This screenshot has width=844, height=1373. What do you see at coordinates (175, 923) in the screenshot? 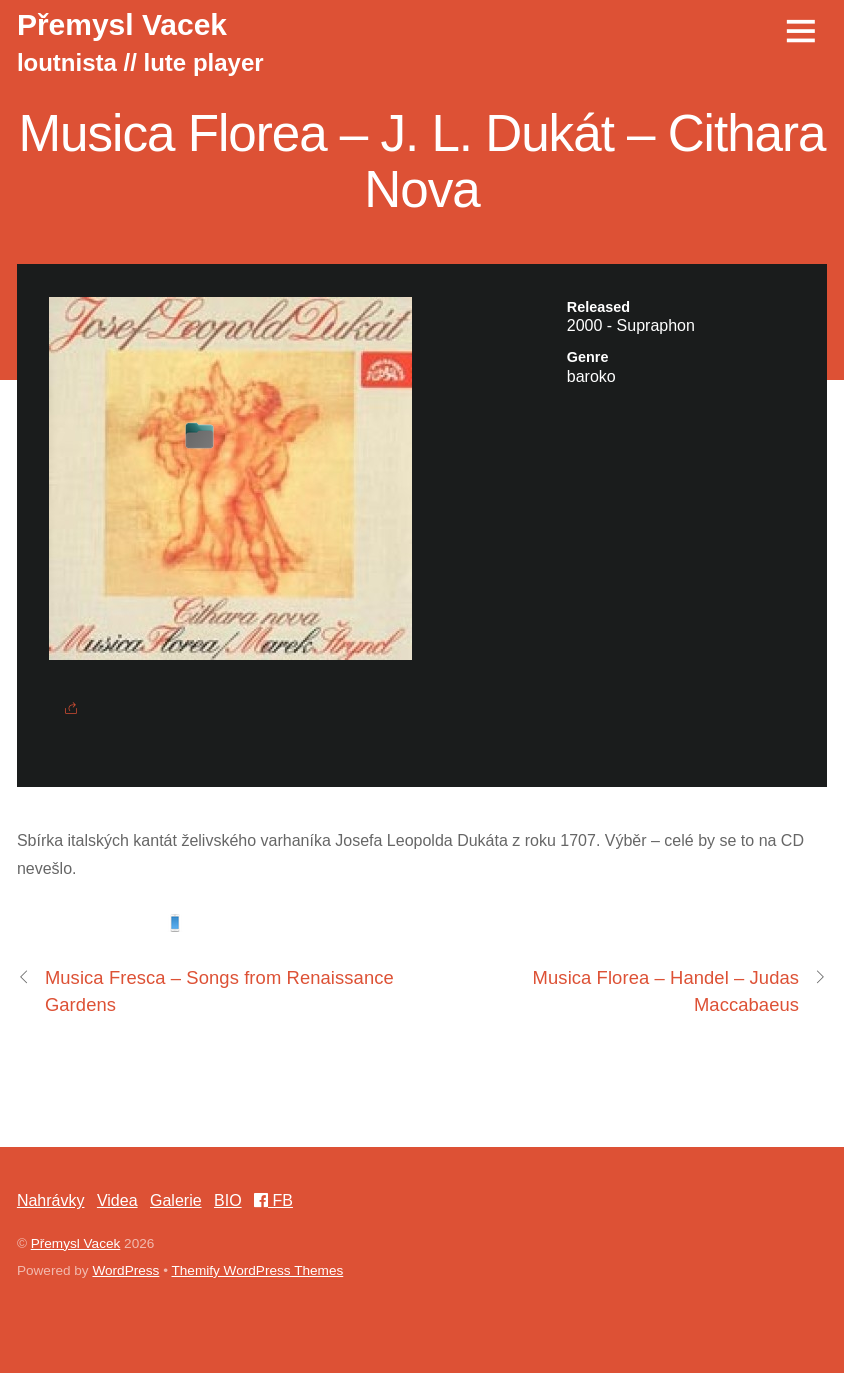
I see `iPhone SE device connected to your system` at bounding box center [175, 923].